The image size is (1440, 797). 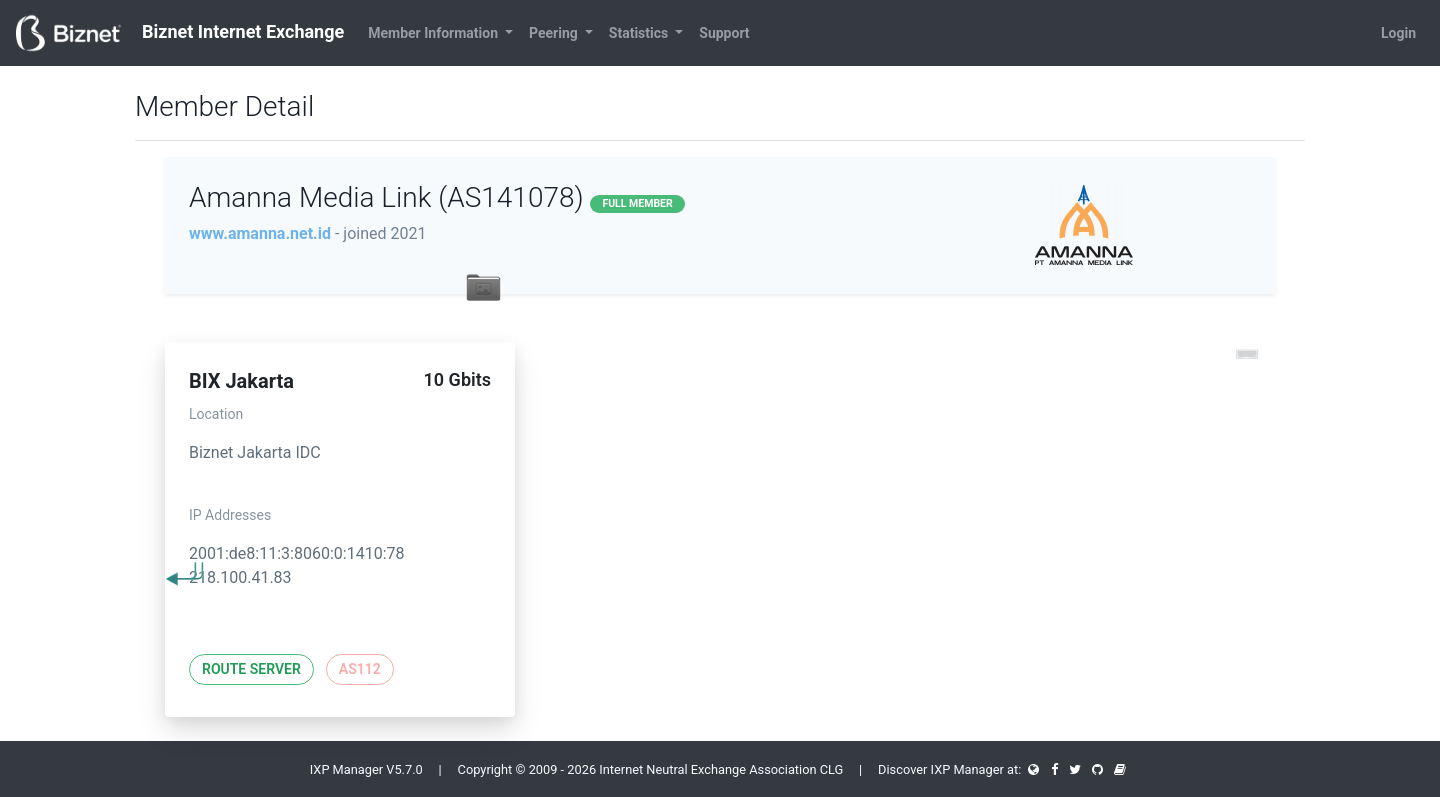 What do you see at coordinates (1247, 354) in the screenshot?
I see `connect a bluetooth keyboard` at bounding box center [1247, 354].